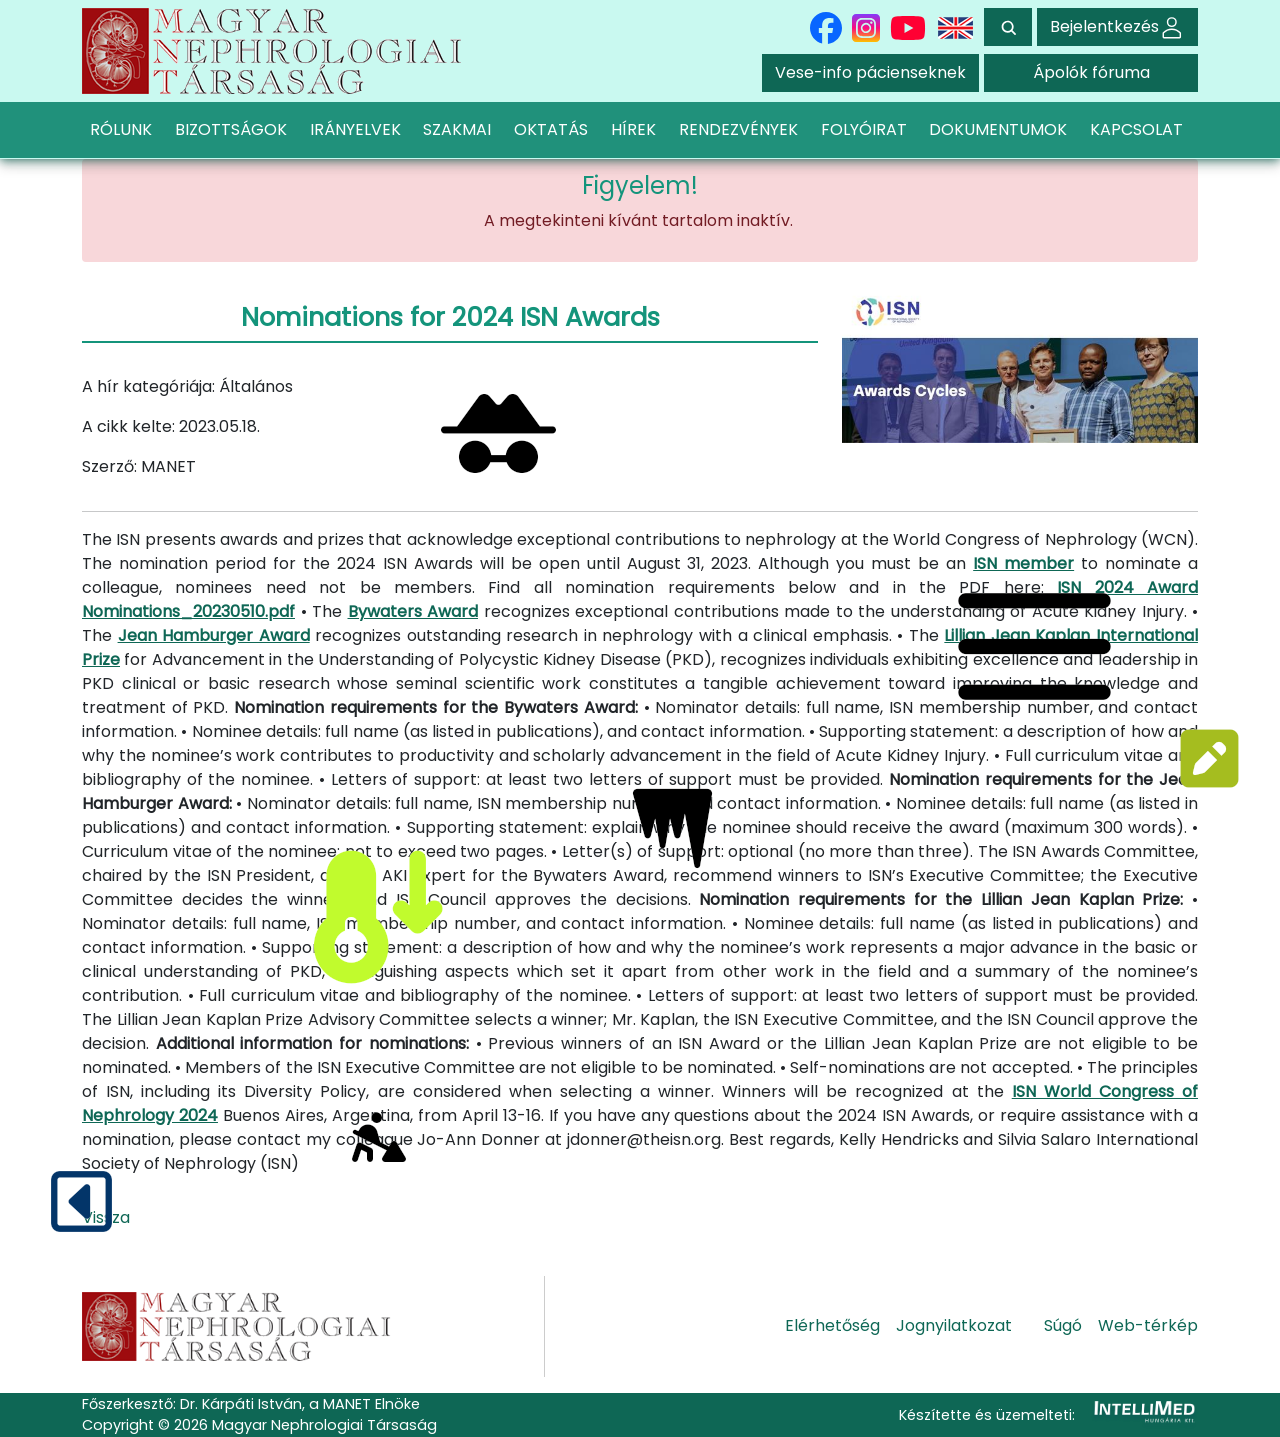 This screenshot has height=1437, width=1280. What do you see at coordinates (498, 433) in the screenshot?
I see `enable incognito or private browsing mode` at bounding box center [498, 433].